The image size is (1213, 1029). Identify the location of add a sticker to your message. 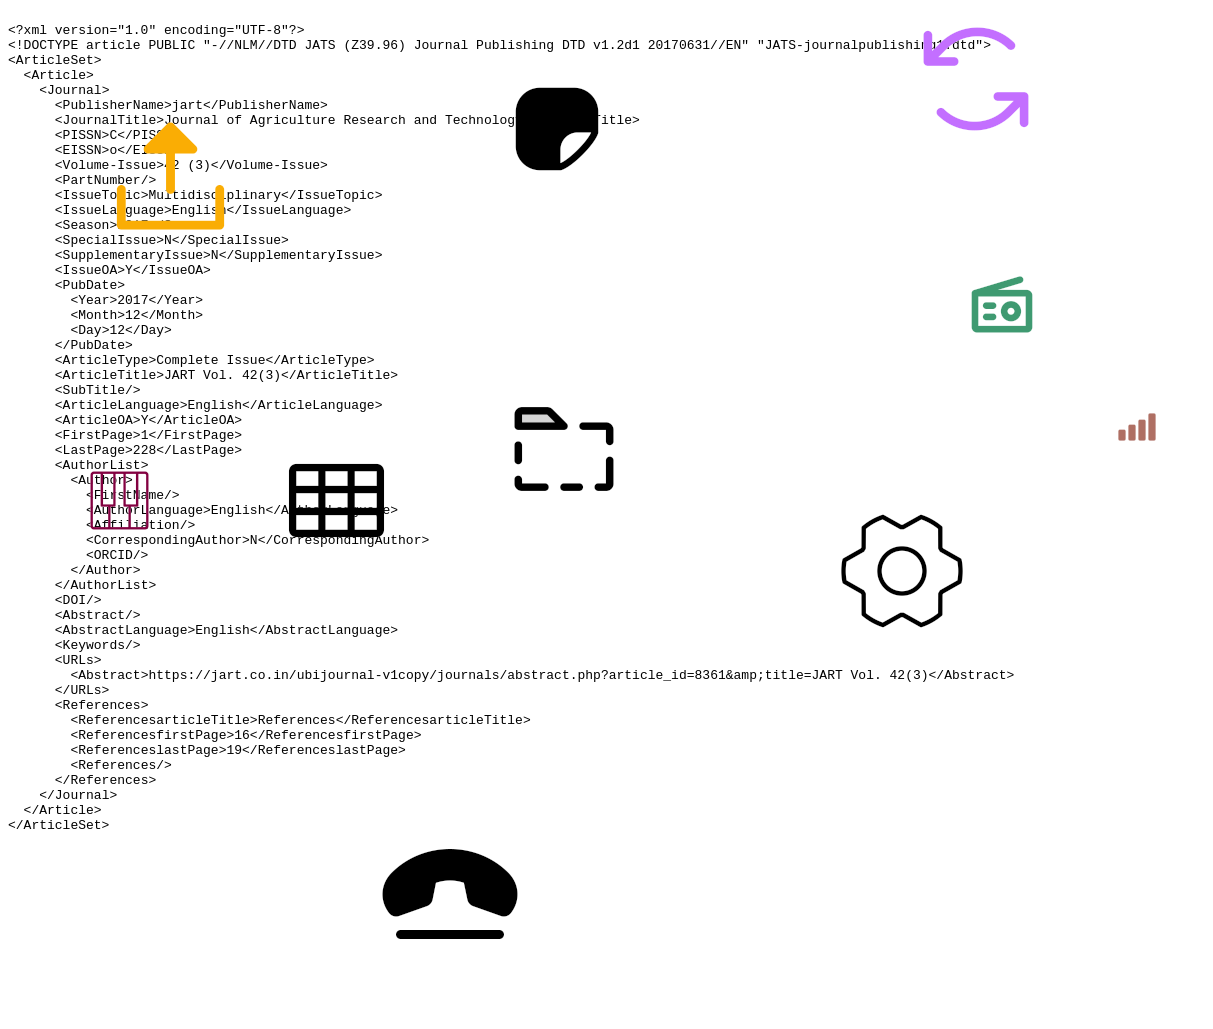
(557, 129).